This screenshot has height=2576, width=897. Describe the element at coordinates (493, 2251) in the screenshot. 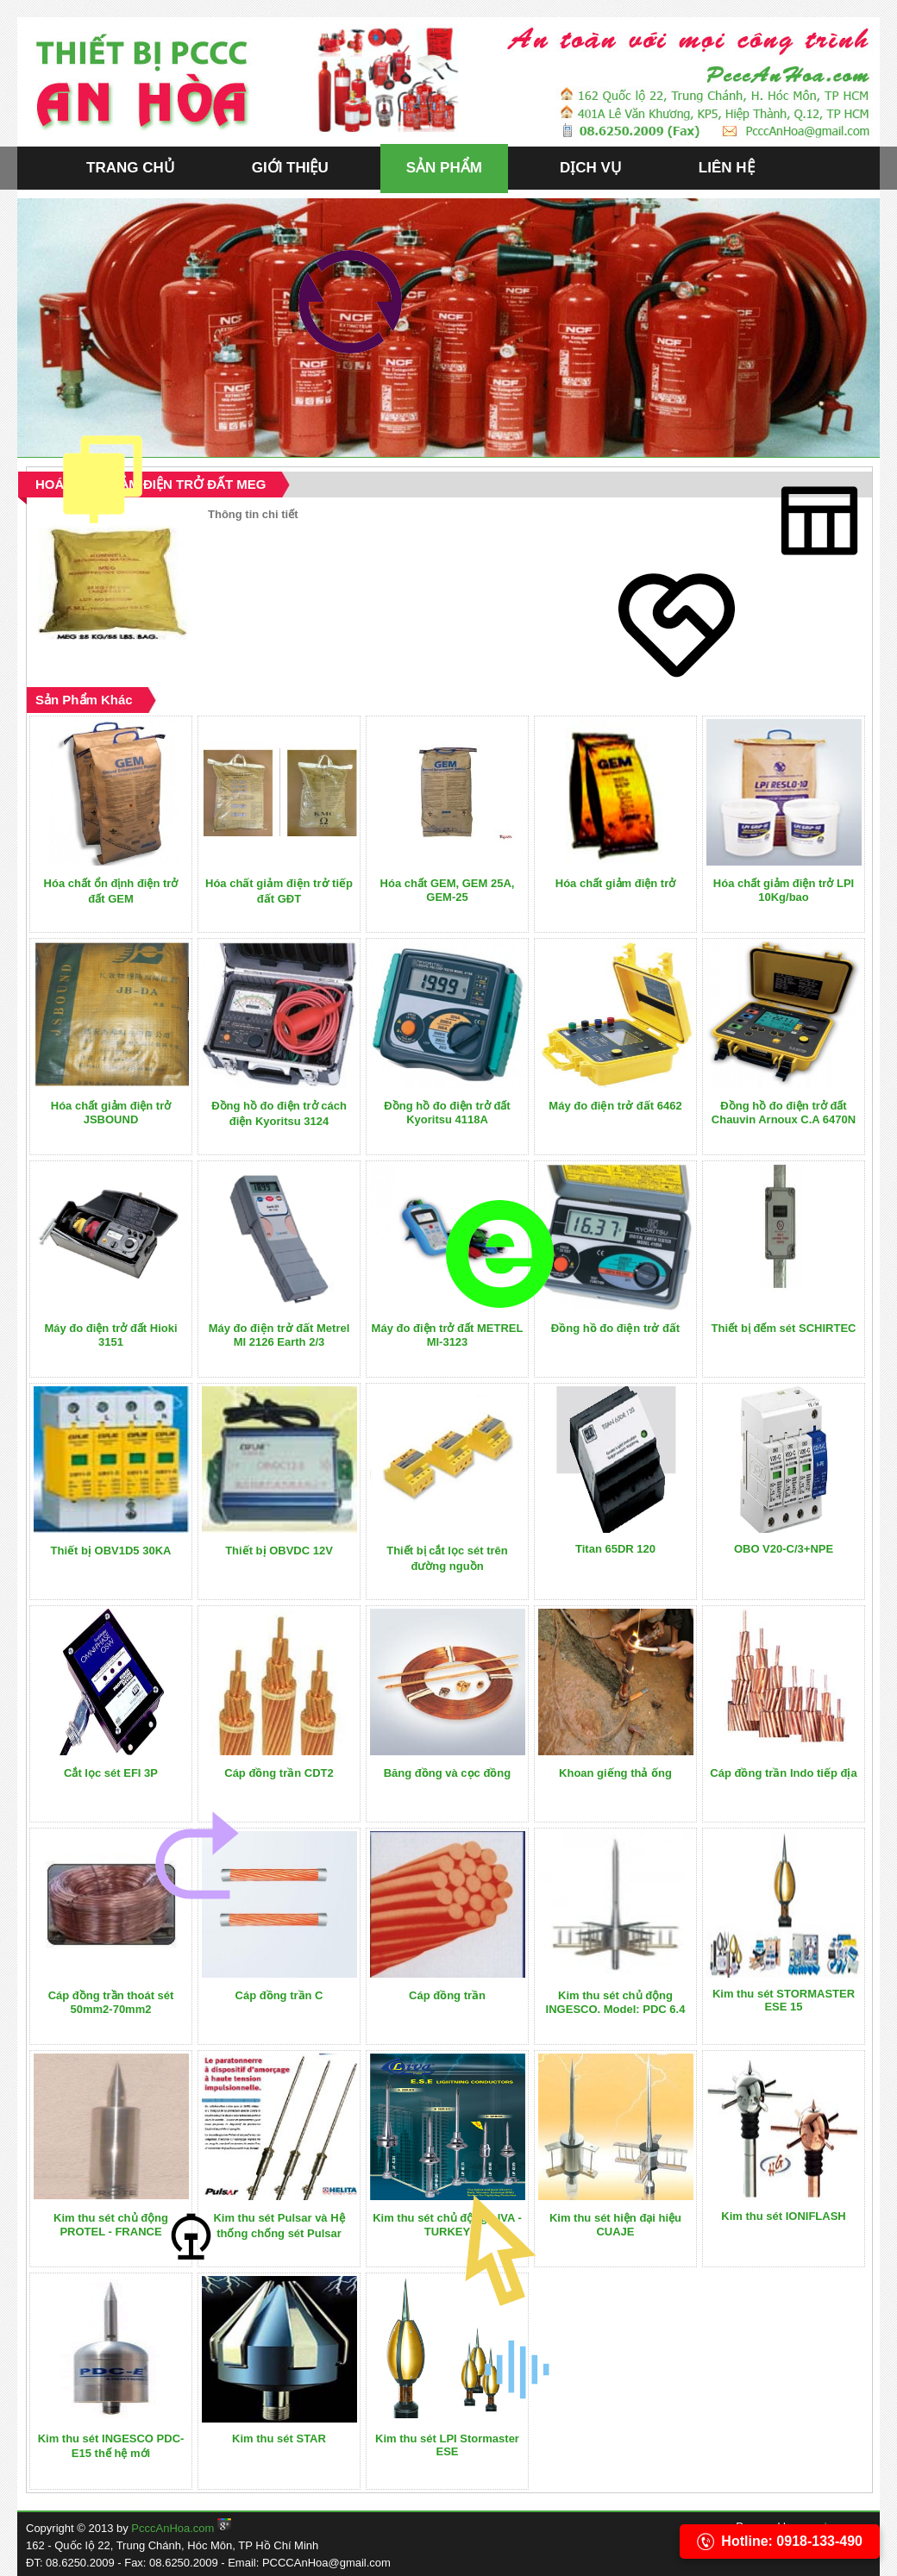

I see `cursor pointer indicating selection mode` at that location.